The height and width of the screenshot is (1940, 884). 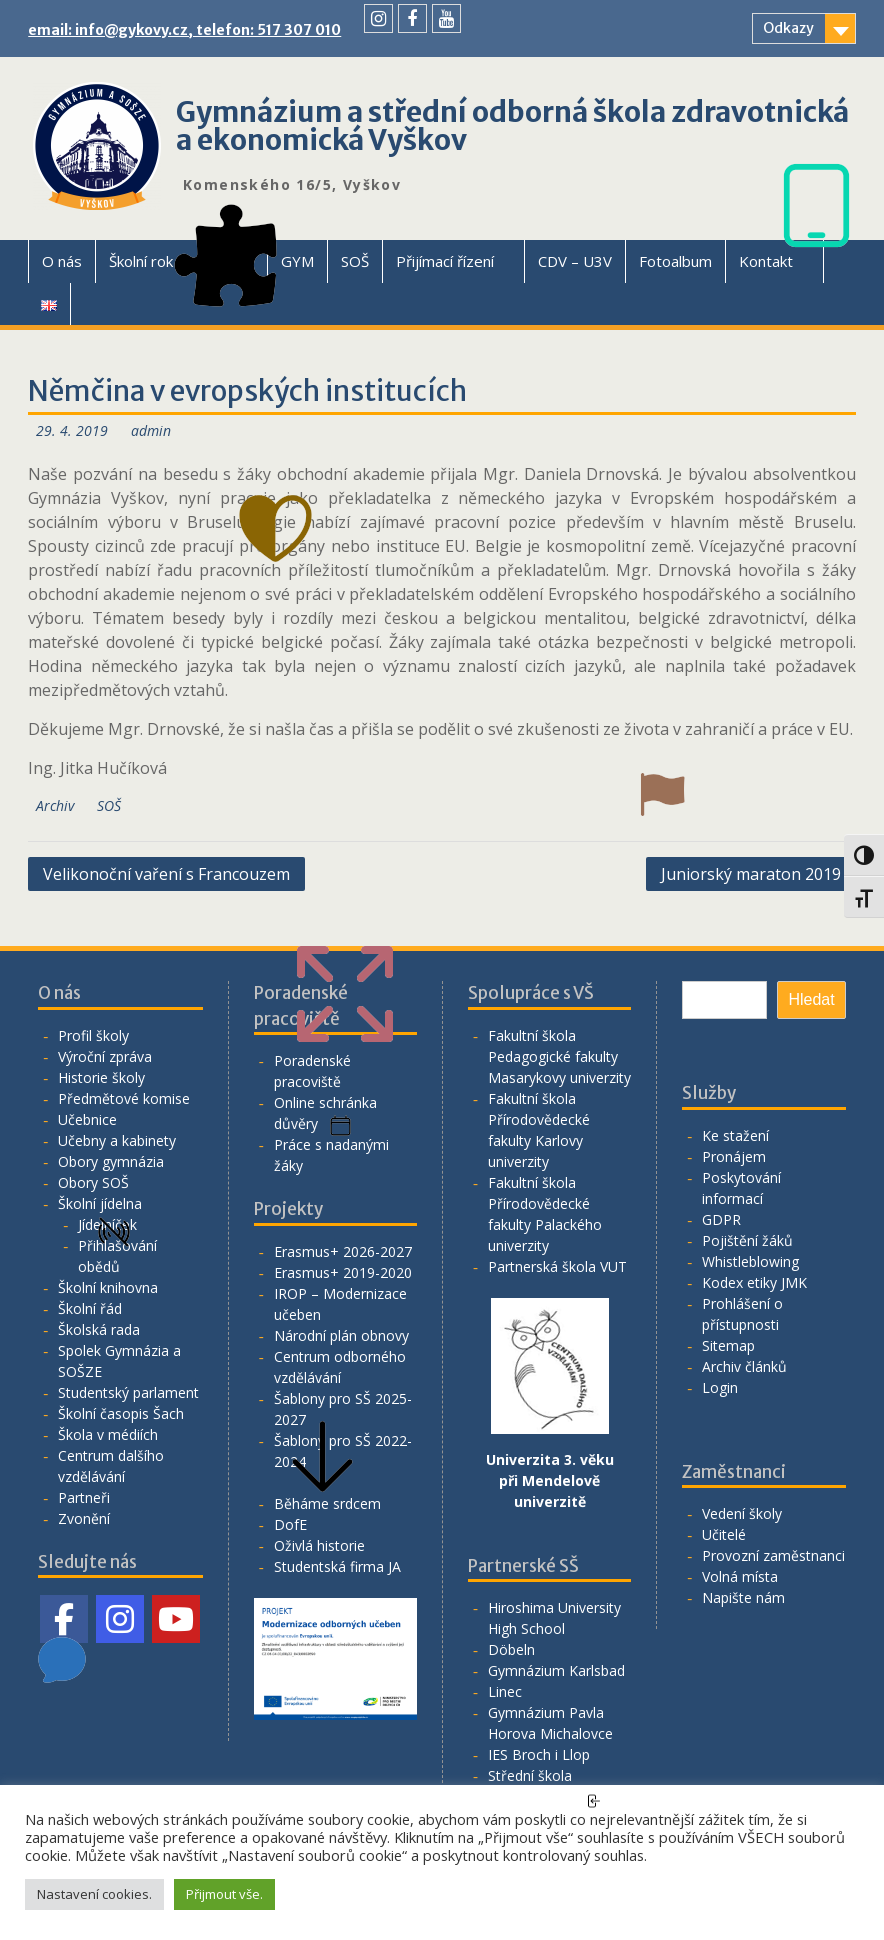 What do you see at coordinates (662, 794) in the screenshot?
I see `flag or report content` at bounding box center [662, 794].